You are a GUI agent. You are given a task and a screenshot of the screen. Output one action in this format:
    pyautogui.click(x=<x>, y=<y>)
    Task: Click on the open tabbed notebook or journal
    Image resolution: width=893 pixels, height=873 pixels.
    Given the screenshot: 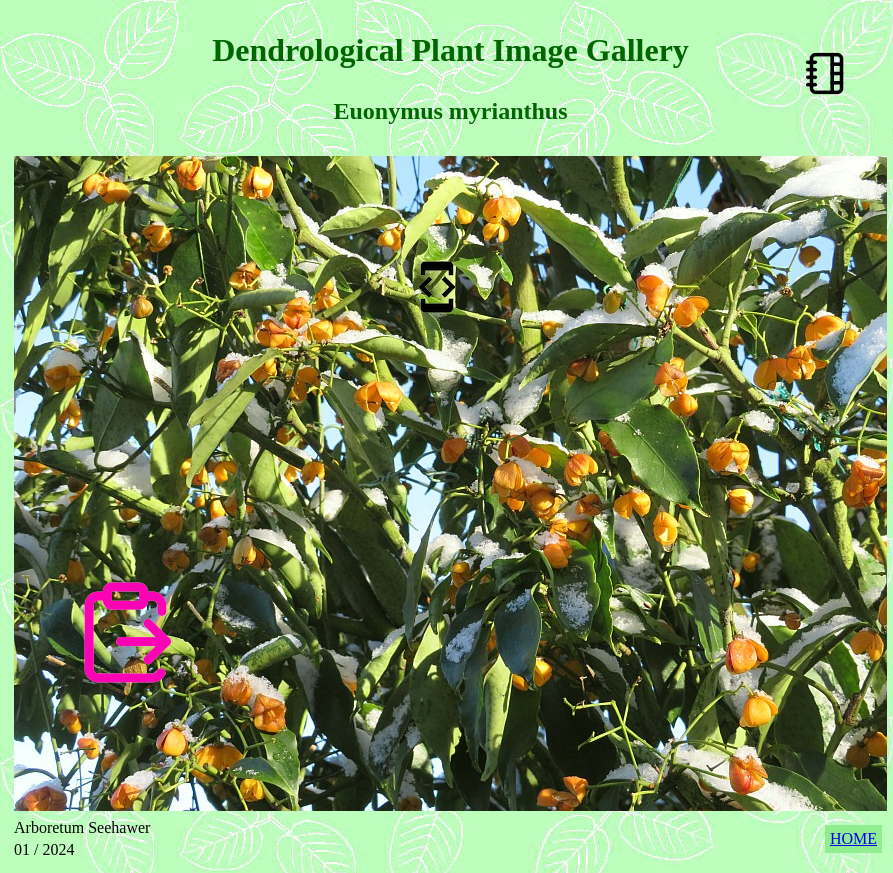 What is the action you would take?
    pyautogui.click(x=826, y=73)
    